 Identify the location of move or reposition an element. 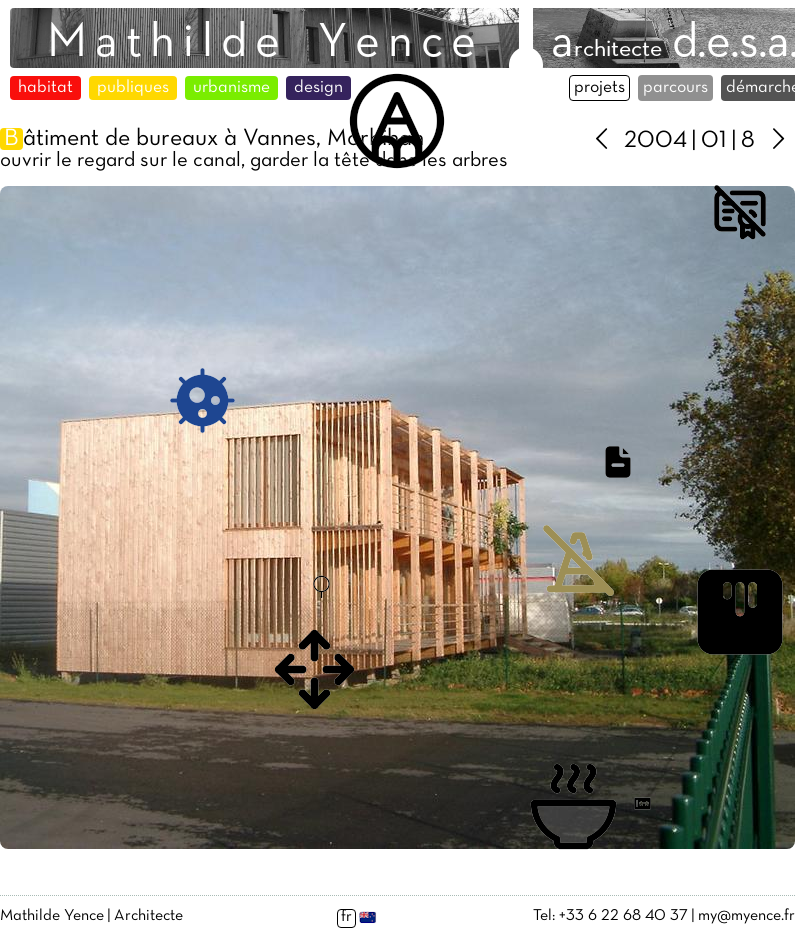
(314, 669).